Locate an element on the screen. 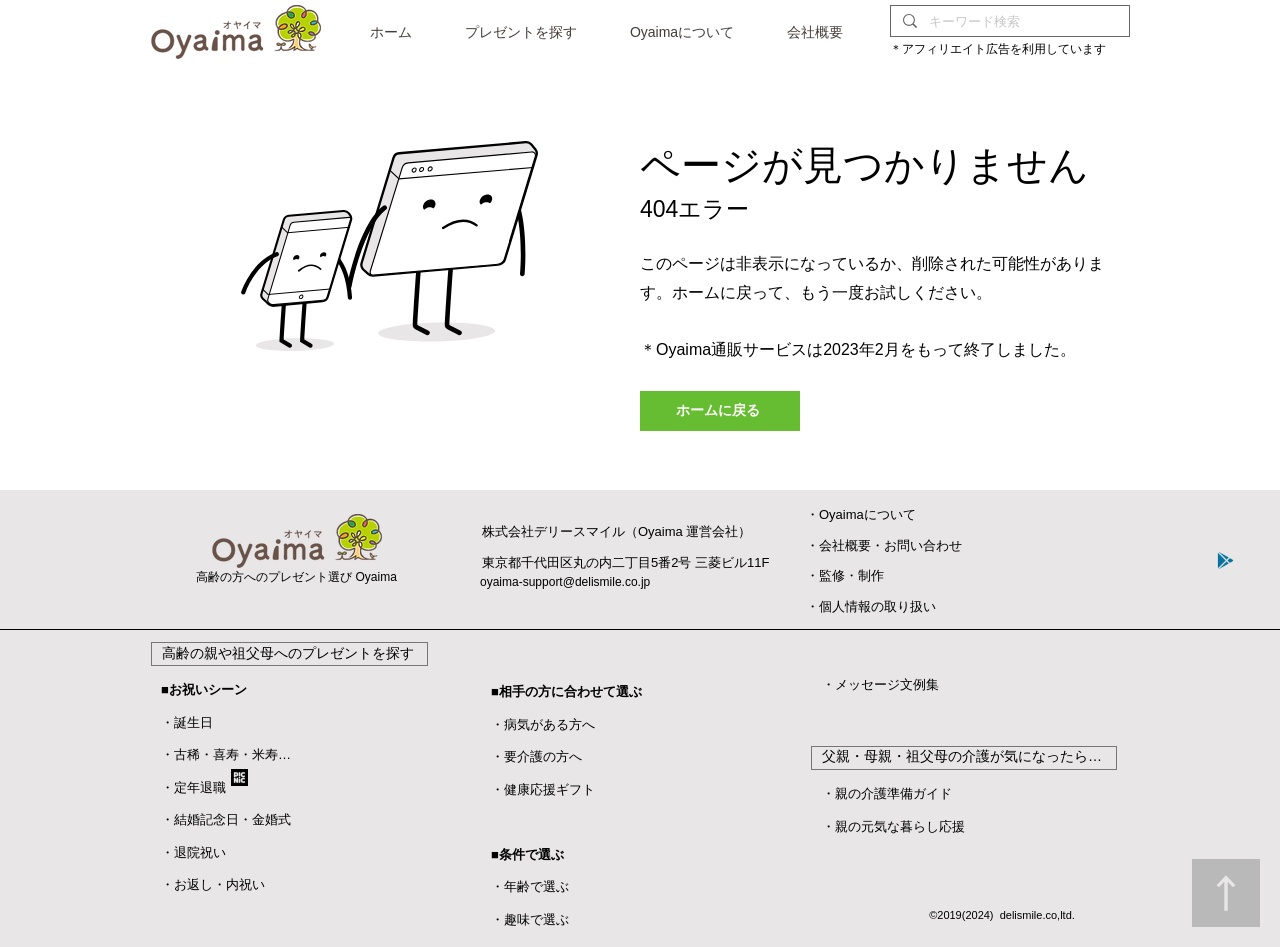 This screenshot has width=1280, height=947. open the Picnic grocery delivery app is located at coordinates (239, 777).